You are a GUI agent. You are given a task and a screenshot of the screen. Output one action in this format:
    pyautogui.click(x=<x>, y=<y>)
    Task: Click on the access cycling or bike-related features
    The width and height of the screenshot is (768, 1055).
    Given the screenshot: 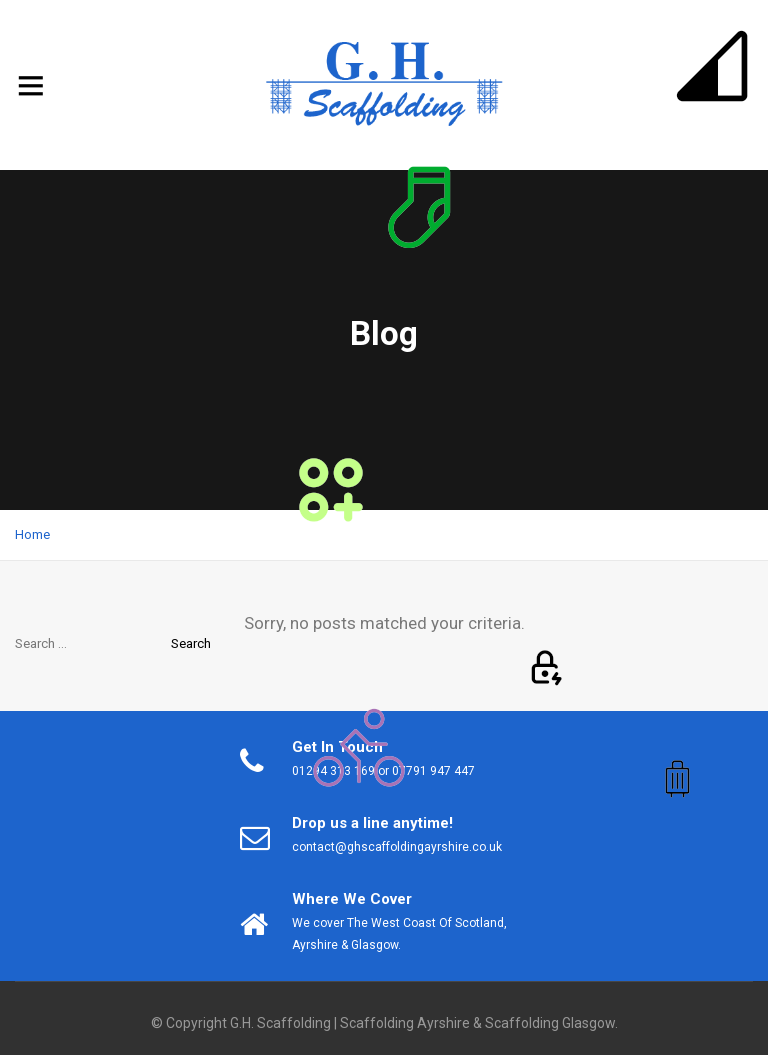 What is the action you would take?
    pyautogui.click(x=359, y=751)
    